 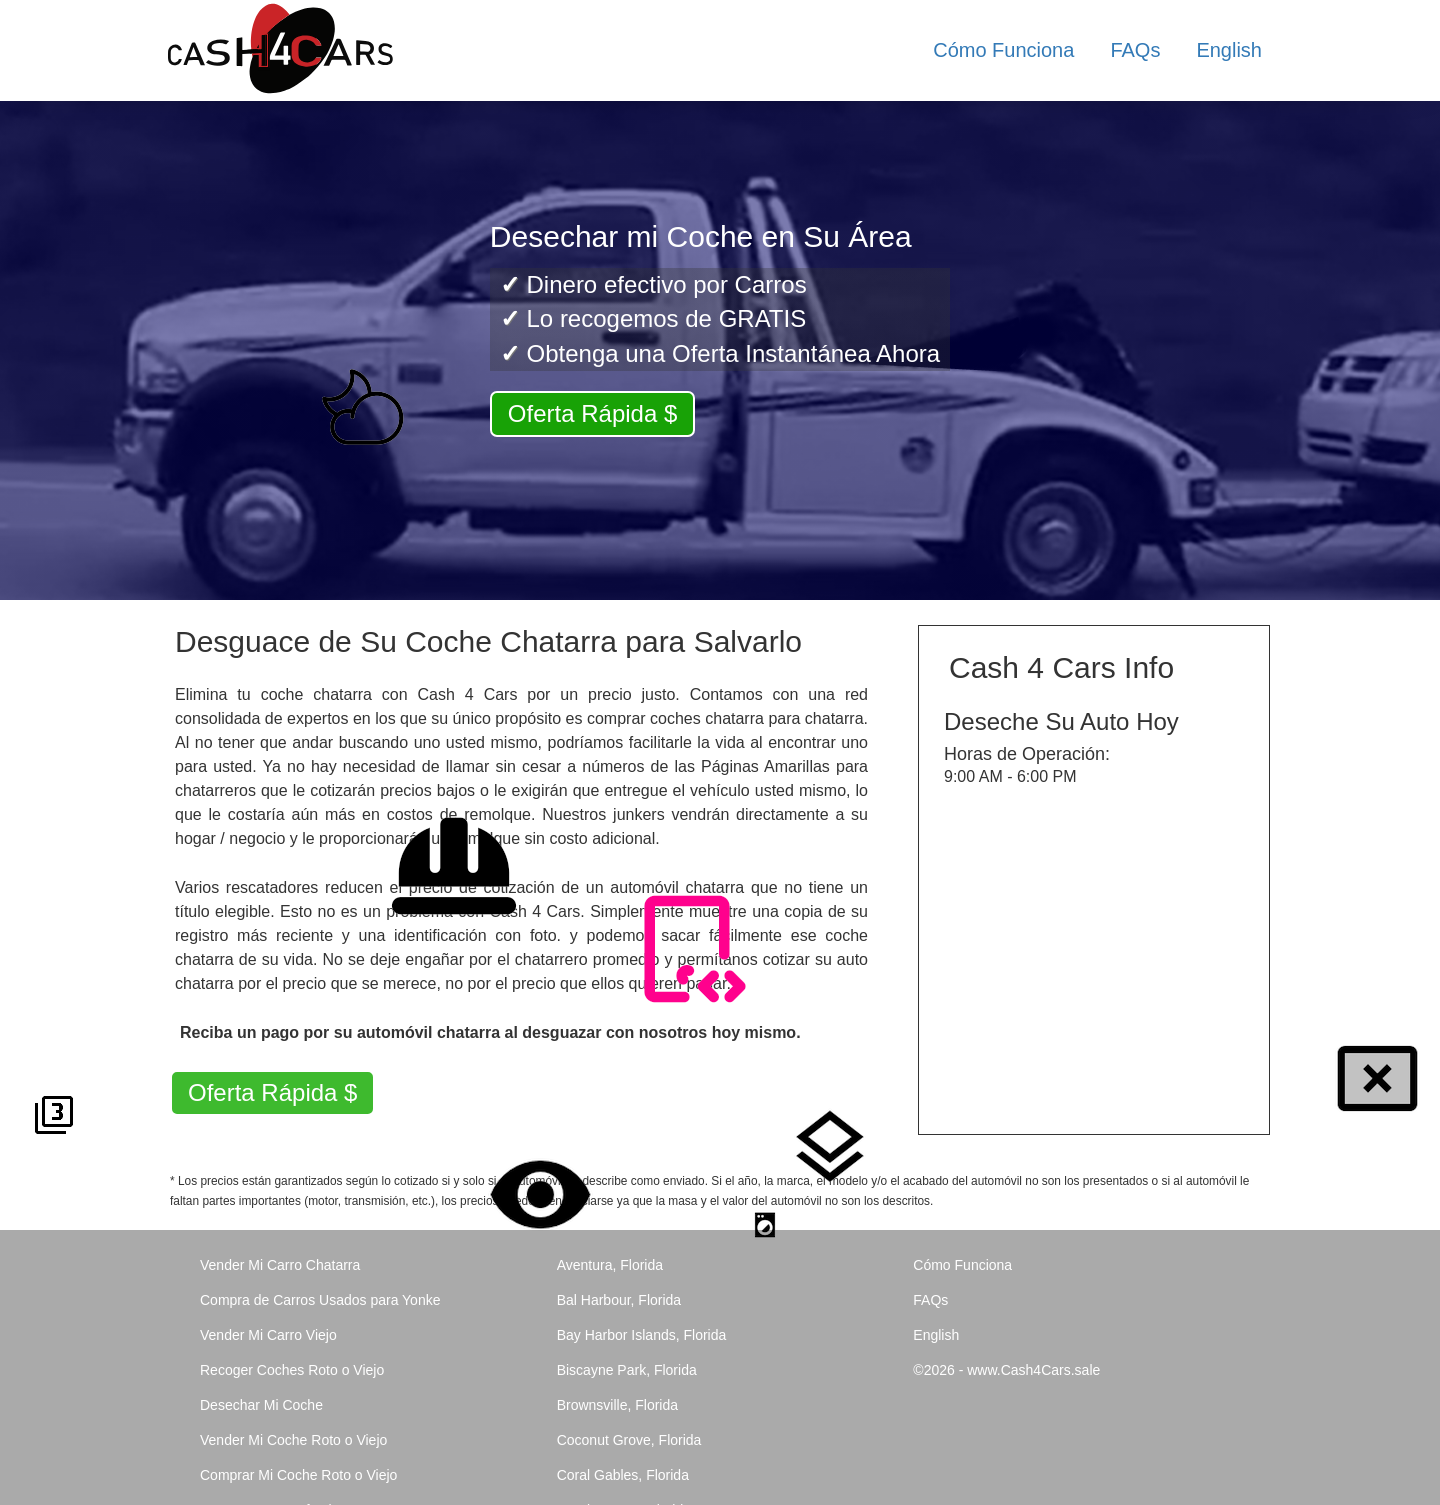 What do you see at coordinates (454, 866) in the screenshot?
I see `access construction or building projects` at bounding box center [454, 866].